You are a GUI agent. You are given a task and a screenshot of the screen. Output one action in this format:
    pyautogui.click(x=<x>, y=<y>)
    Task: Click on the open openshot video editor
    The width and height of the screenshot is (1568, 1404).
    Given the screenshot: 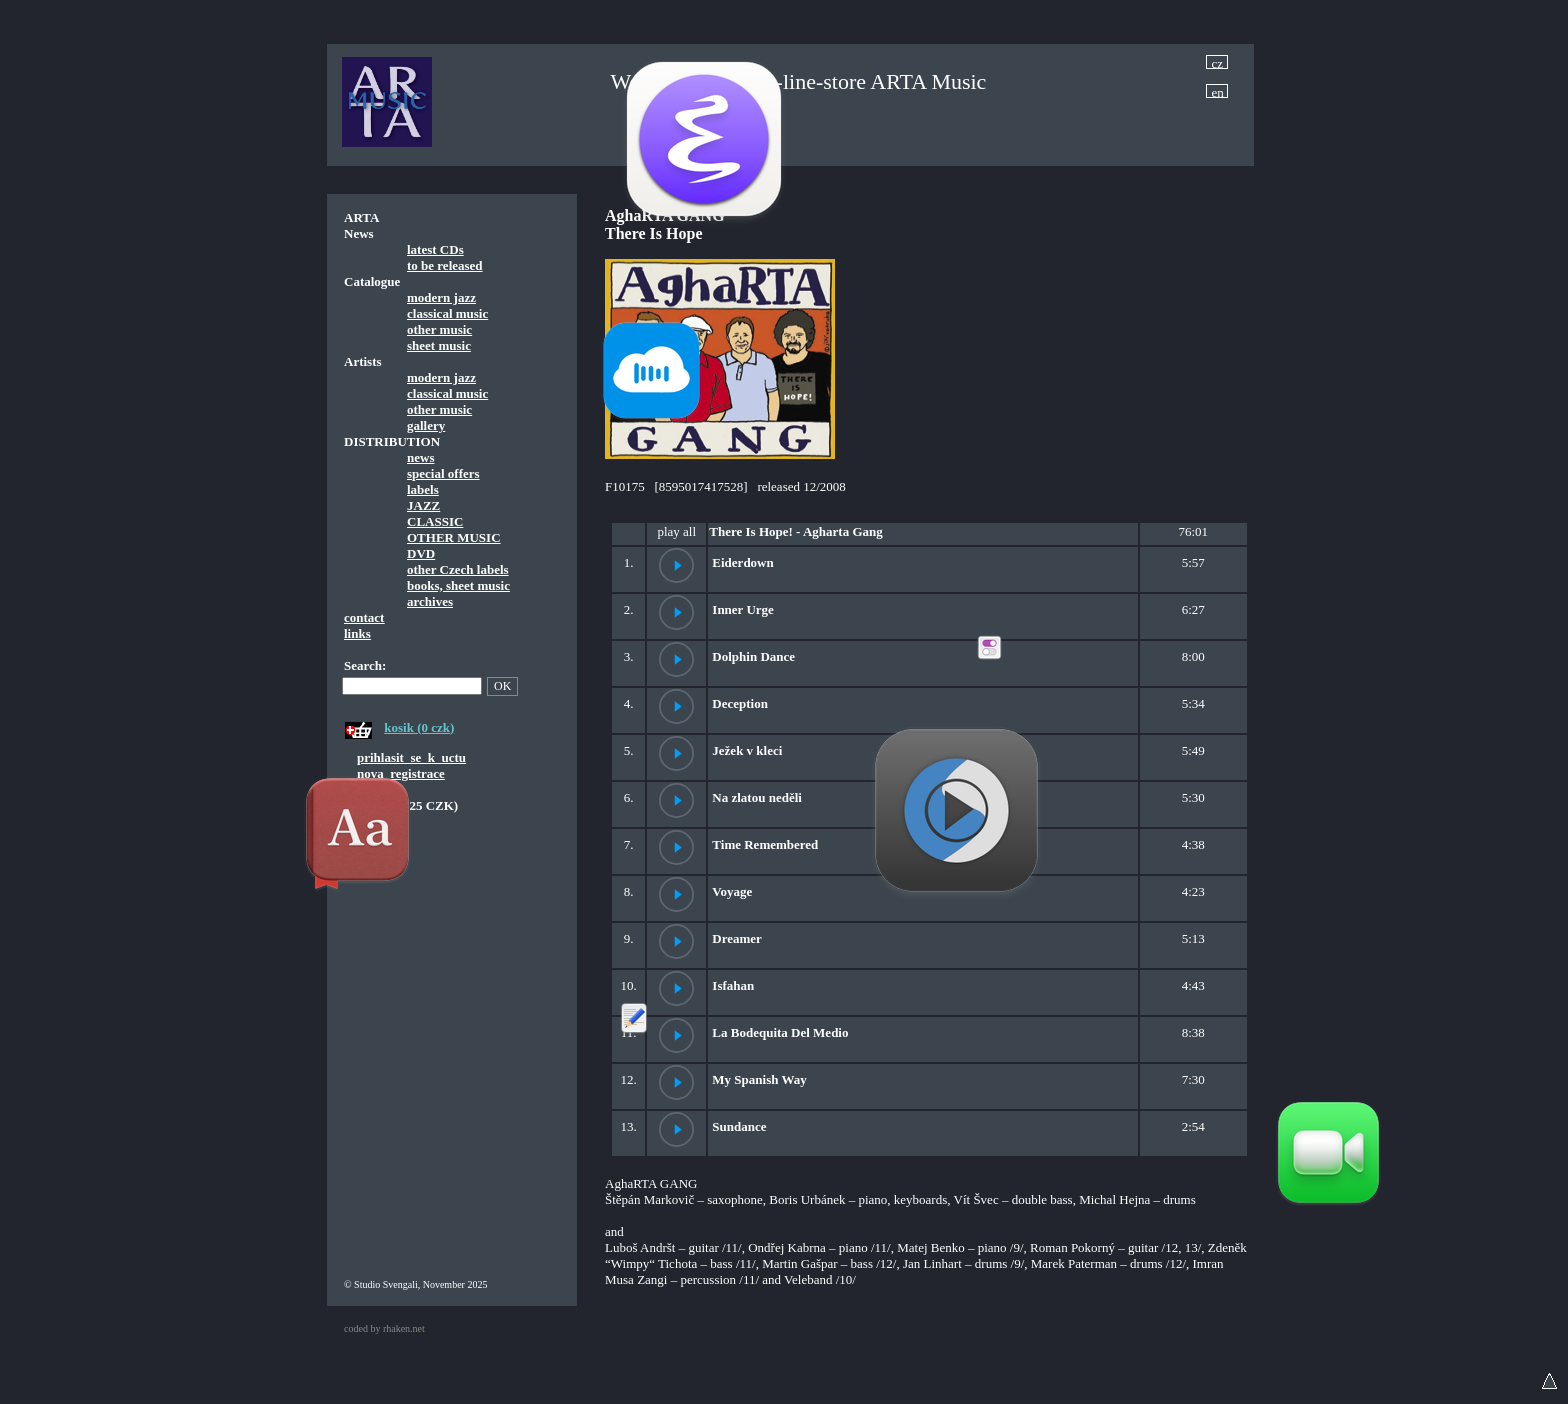 What is the action you would take?
    pyautogui.click(x=956, y=810)
    